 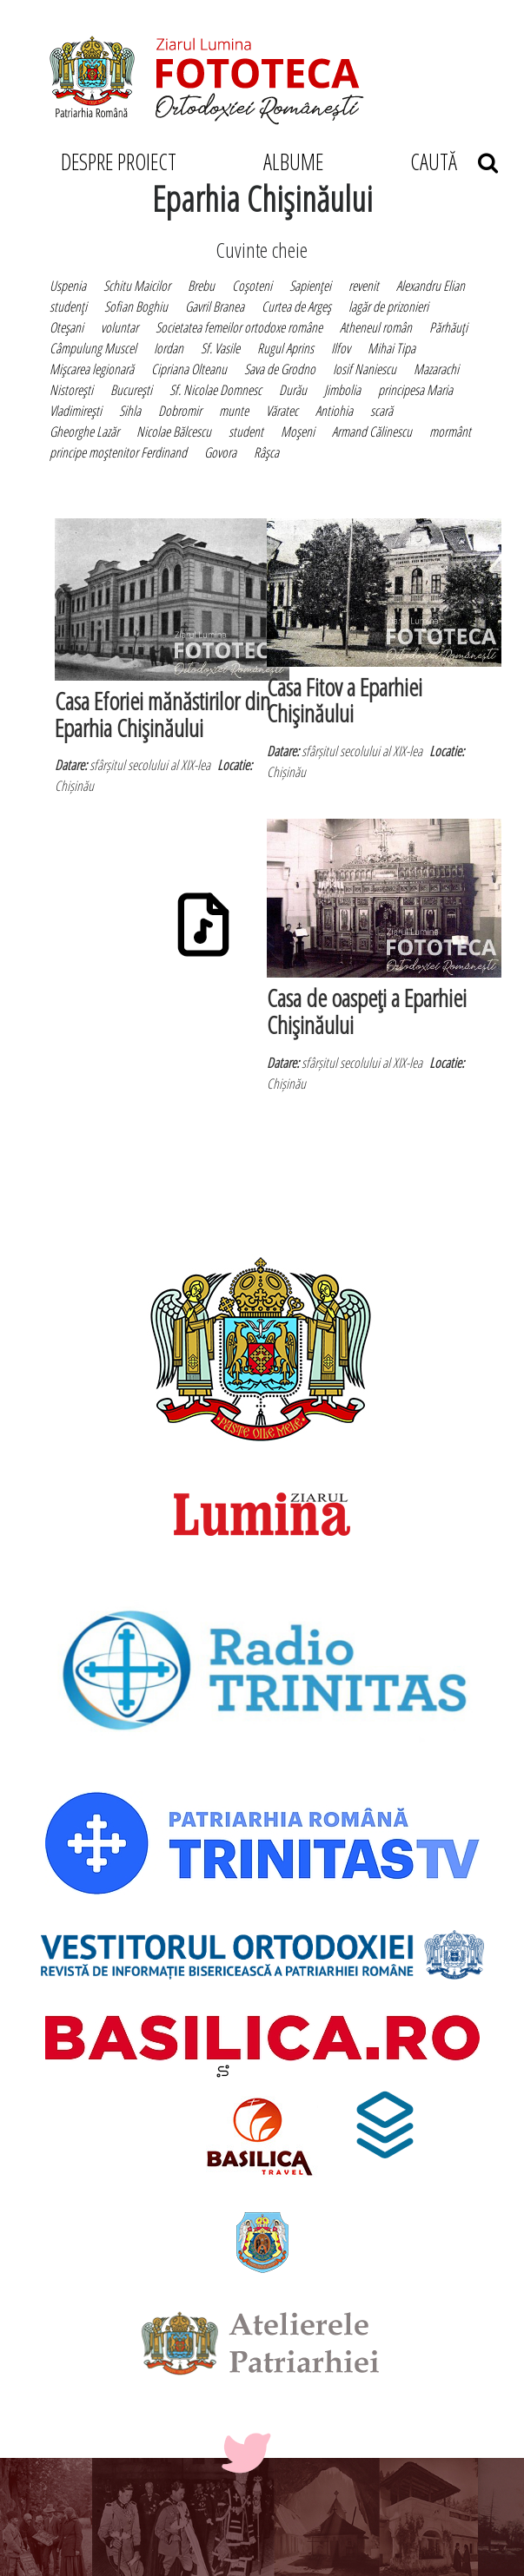 I want to click on view stacked layers or items, so click(x=385, y=2125).